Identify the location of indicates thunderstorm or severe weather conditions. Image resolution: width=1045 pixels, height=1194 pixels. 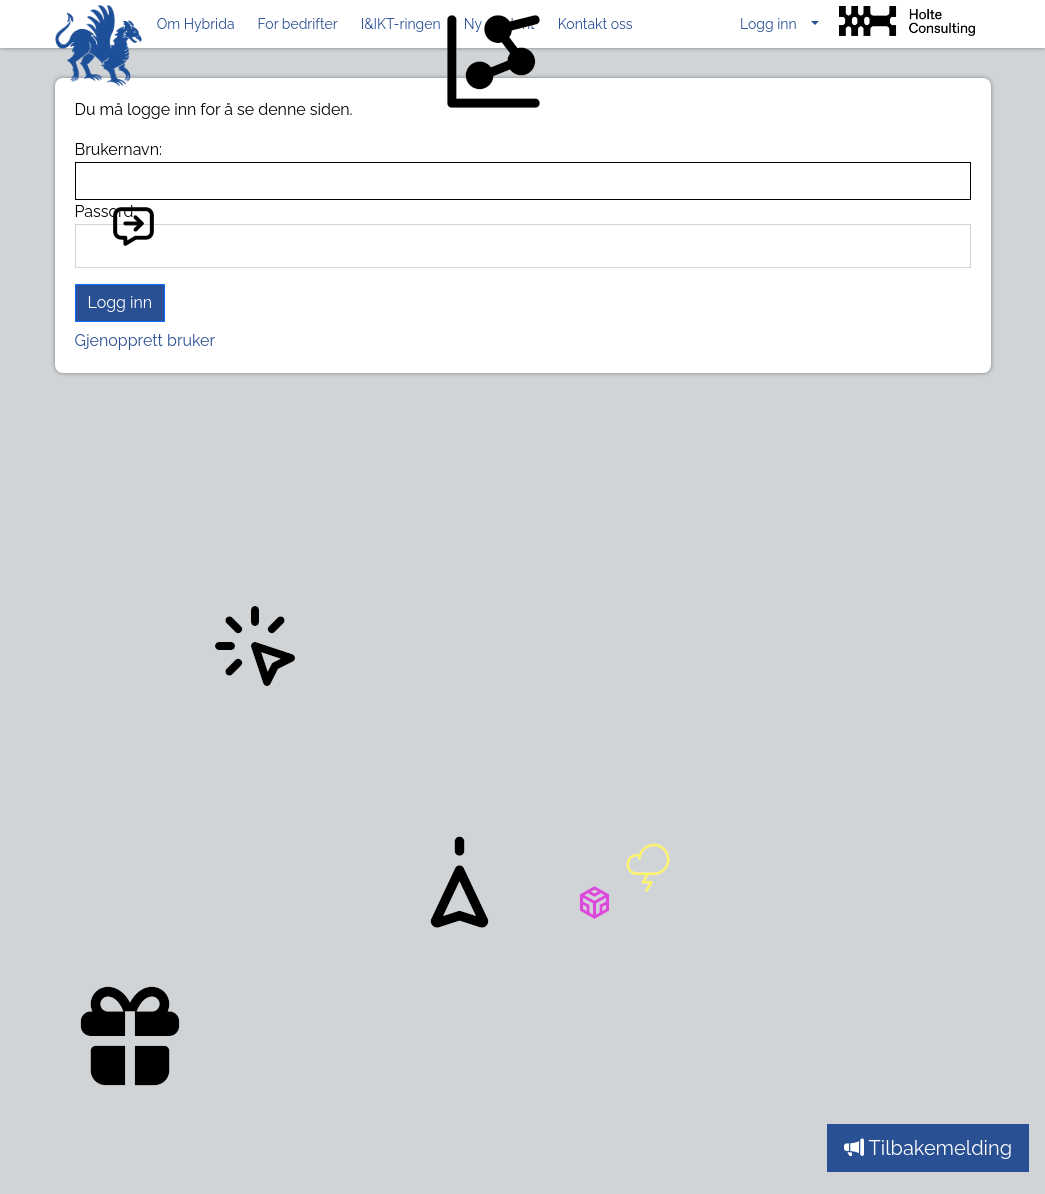
(648, 867).